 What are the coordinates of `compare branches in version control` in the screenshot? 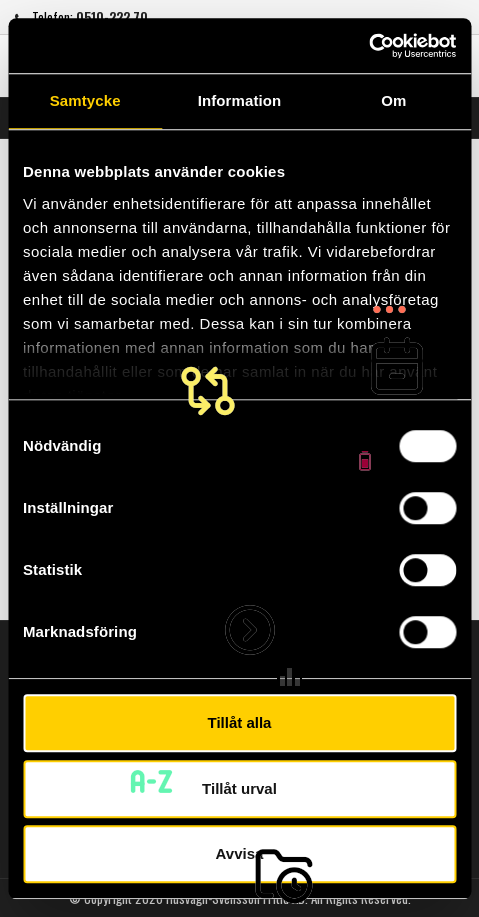 It's located at (208, 391).